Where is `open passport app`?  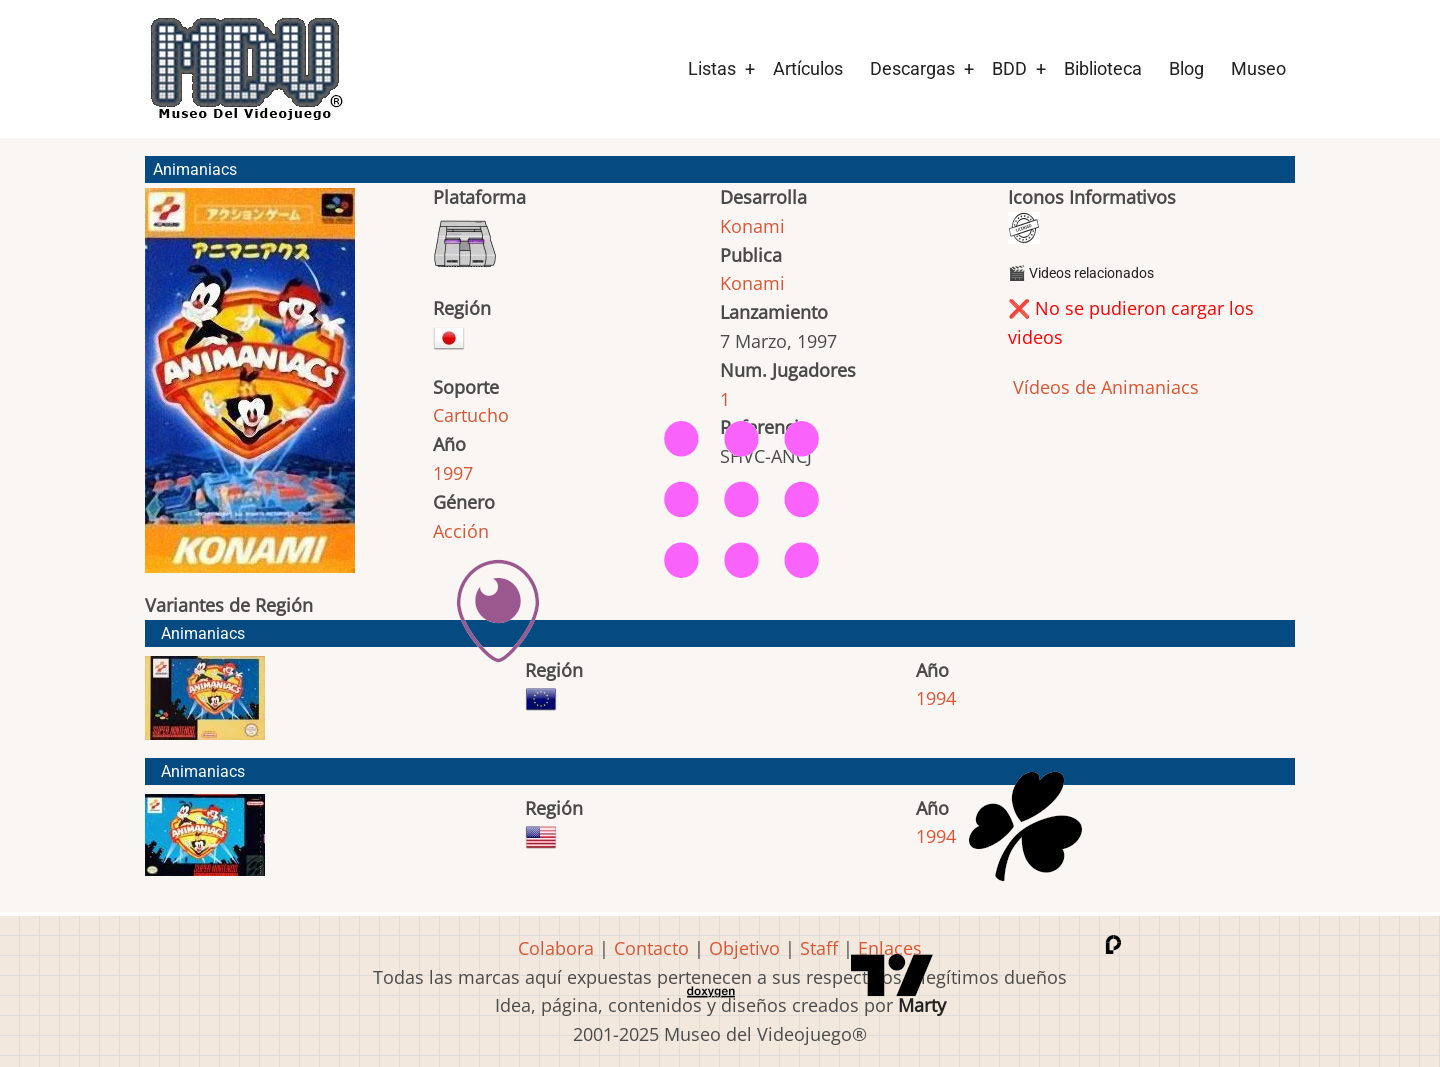 open passport app is located at coordinates (1113, 944).